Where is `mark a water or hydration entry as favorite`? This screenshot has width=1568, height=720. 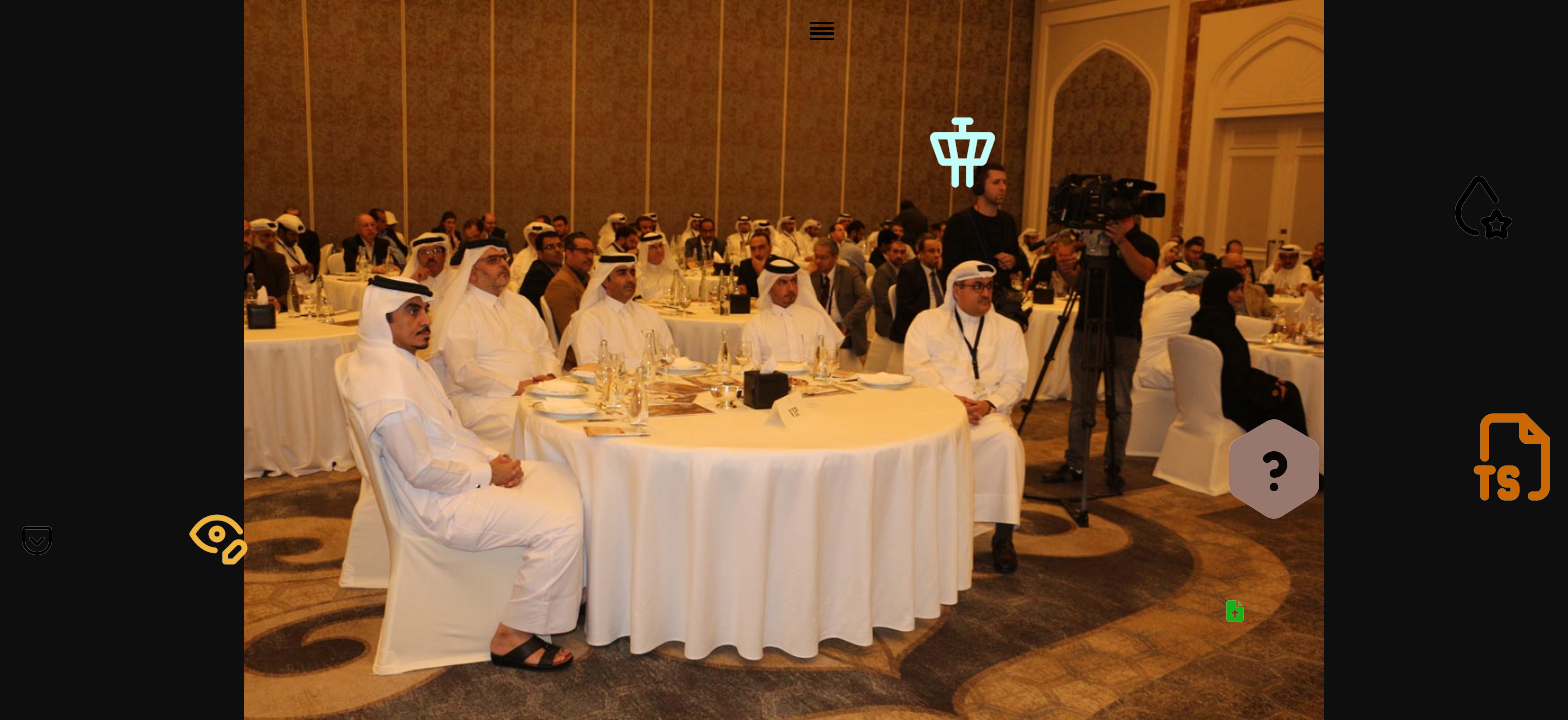
mark a water or hydration entry as favorite is located at coordinates (1479, 206).